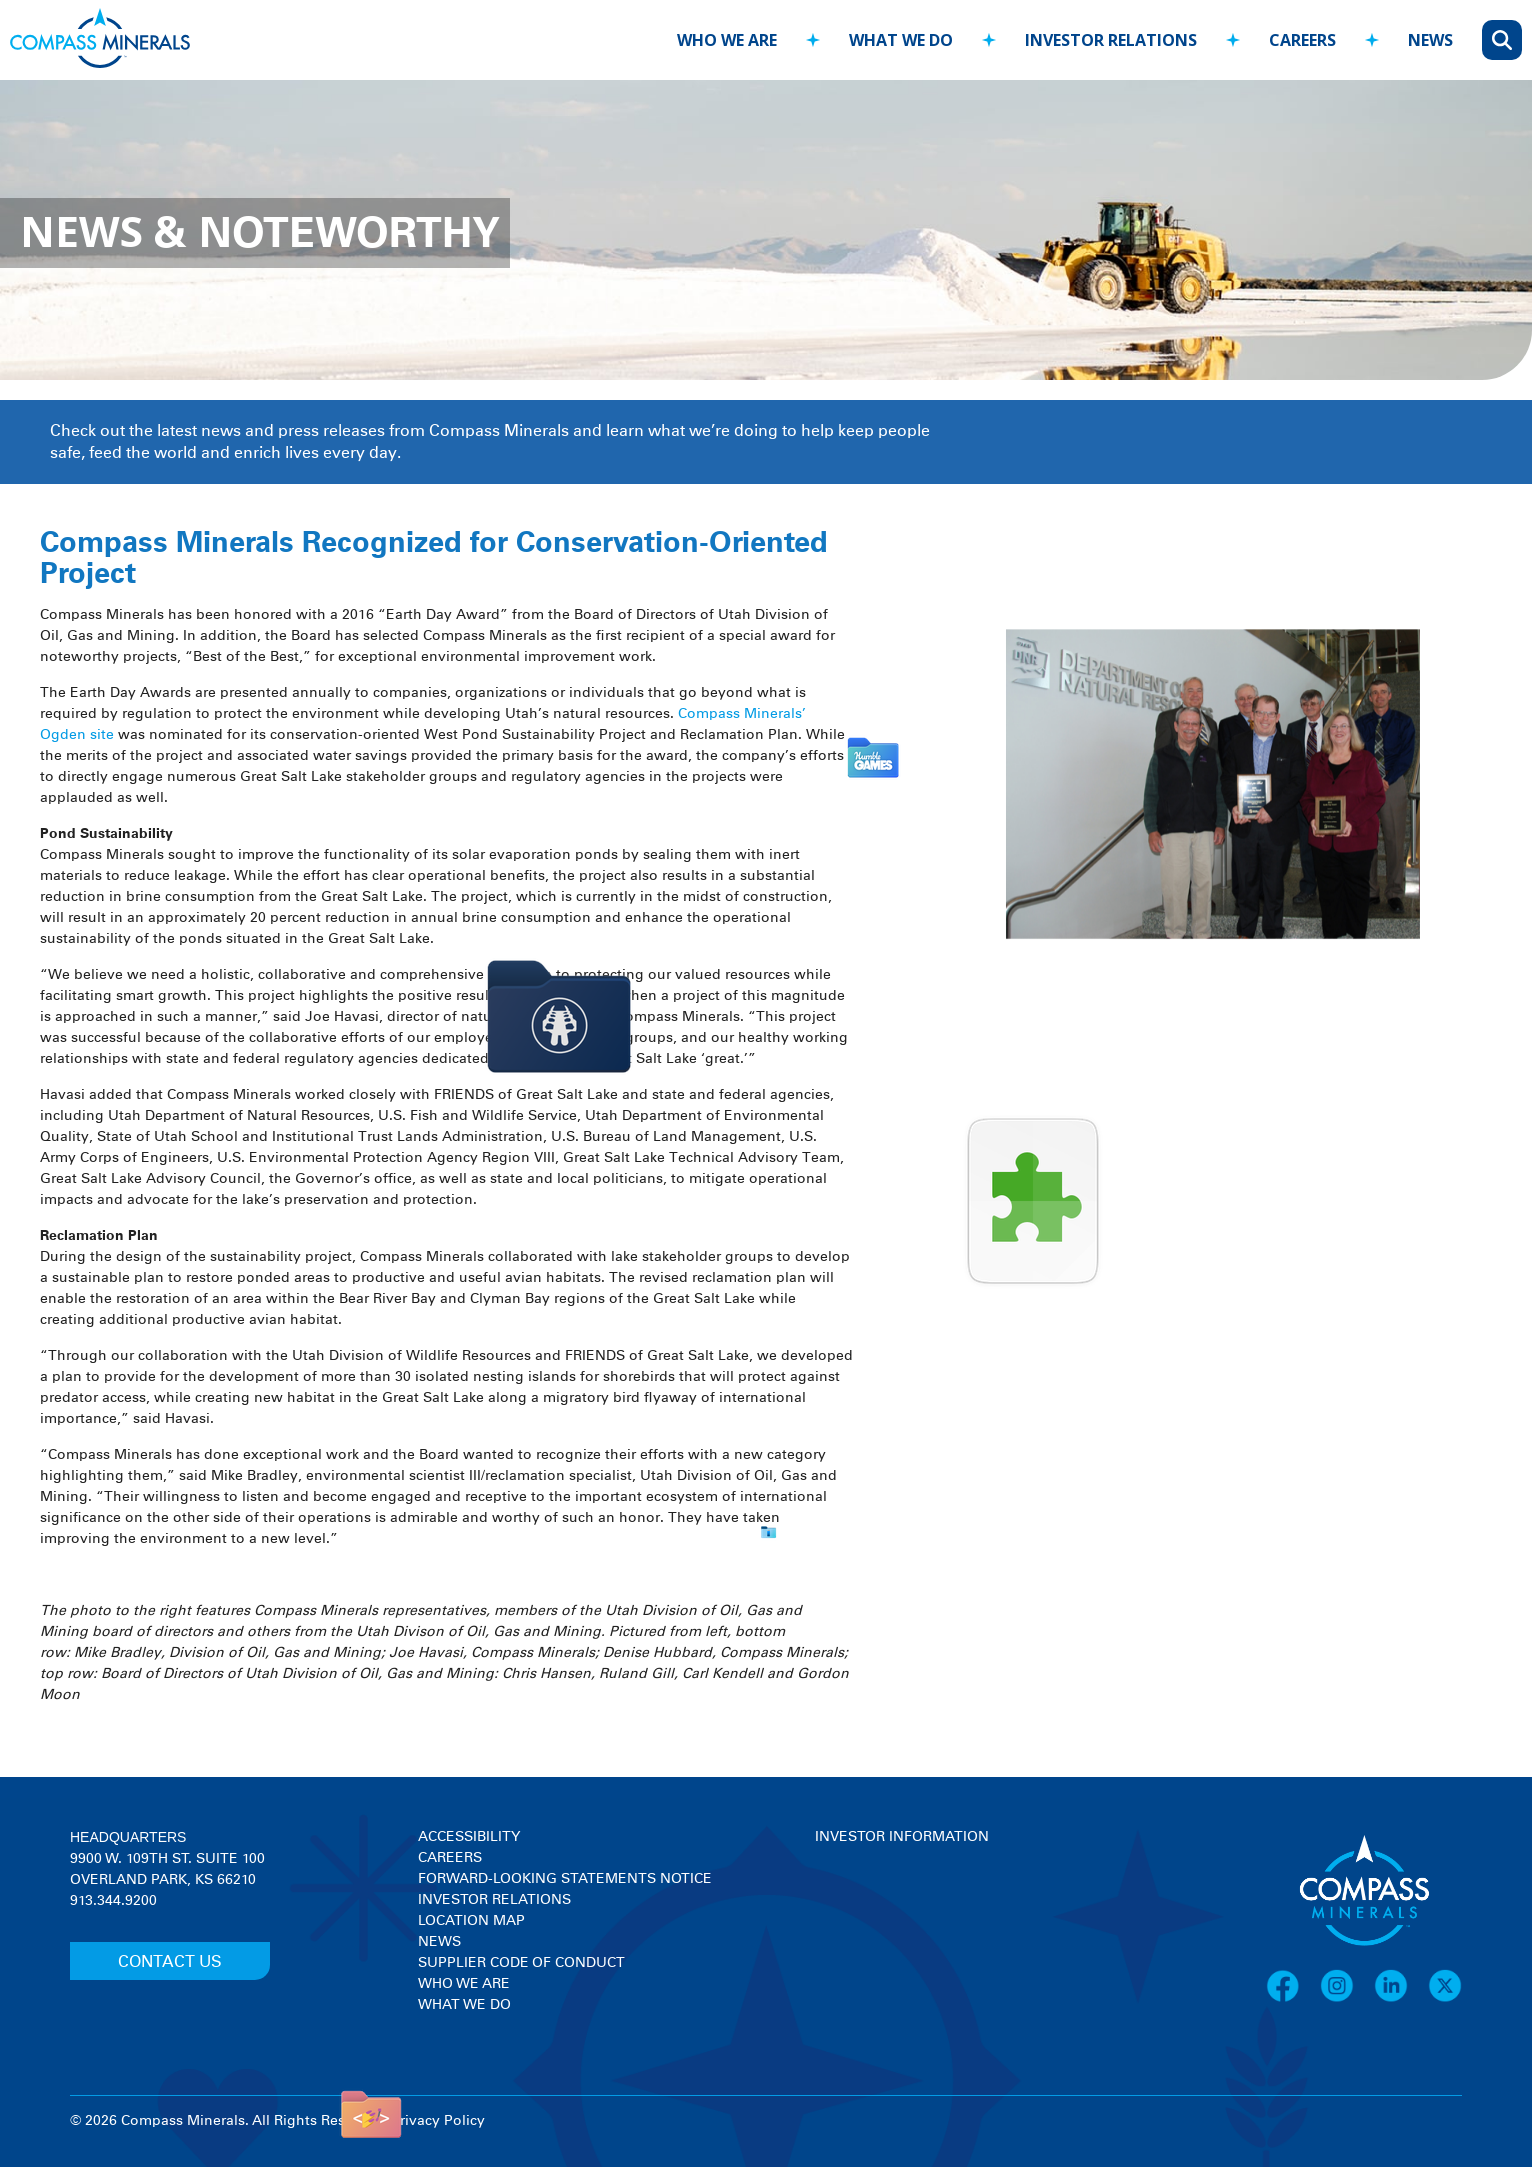 The height and width of the screenshot is (2167, 1532). Describe the element at coordinates (371, 2116) in the screenshot. I see `folder containing styled-components files` at that location.